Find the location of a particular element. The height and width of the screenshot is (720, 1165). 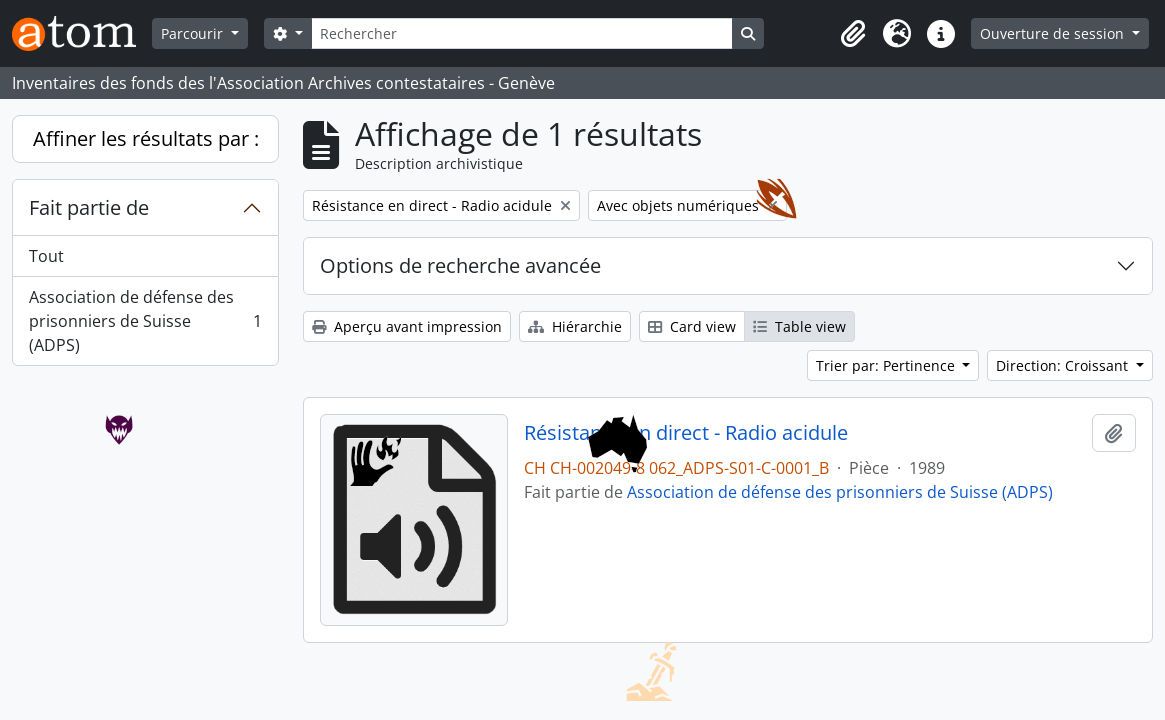

select a melee weapon in game inventory is located at coordinates (655, 671).